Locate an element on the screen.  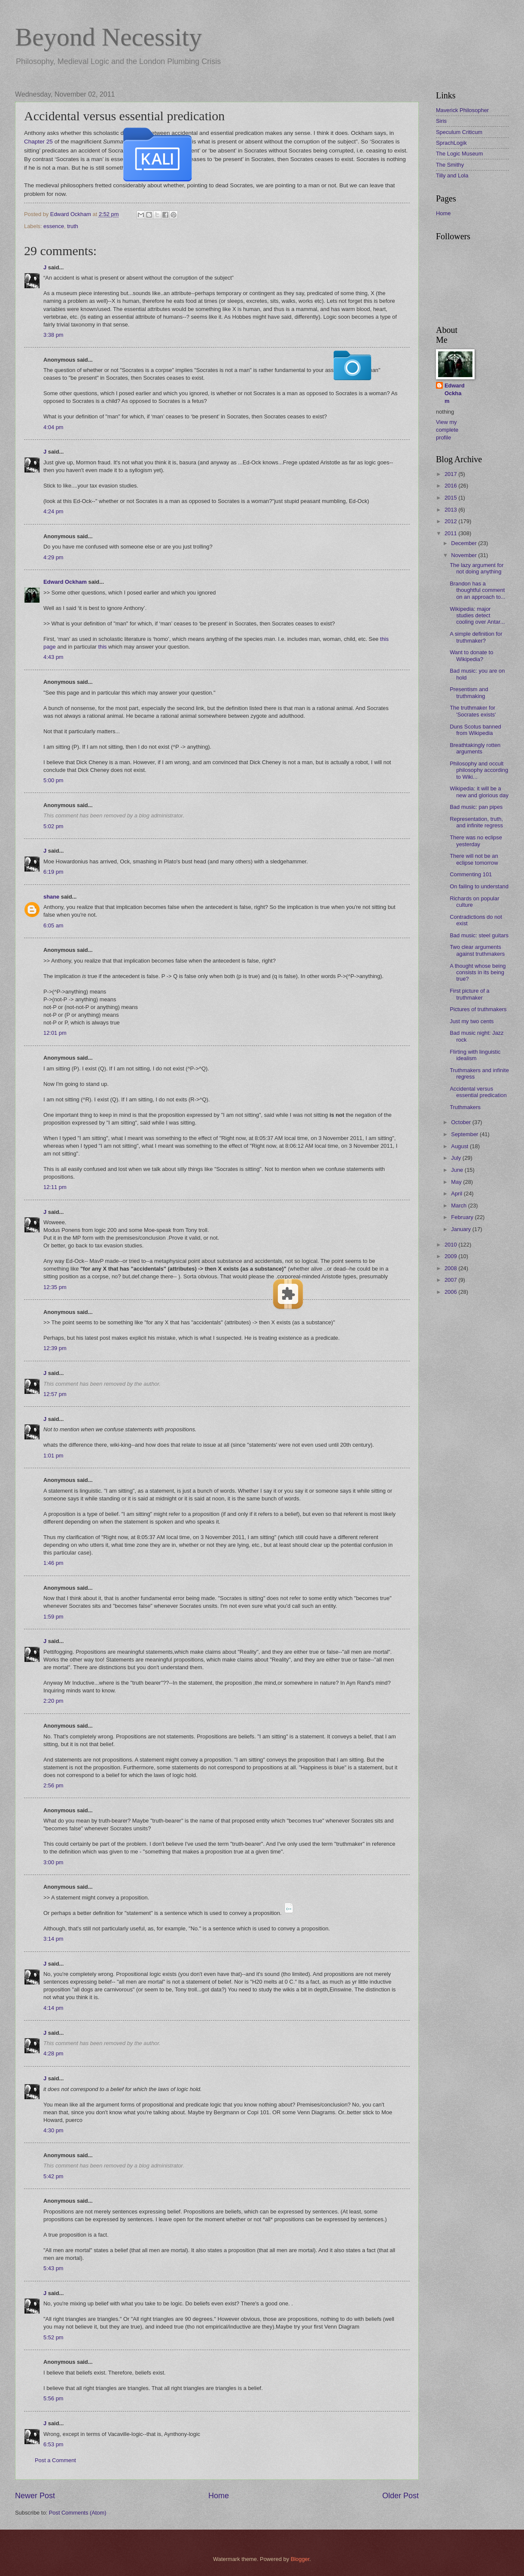
folder containing kali linux files or tools is located at coordinates (157, 156).